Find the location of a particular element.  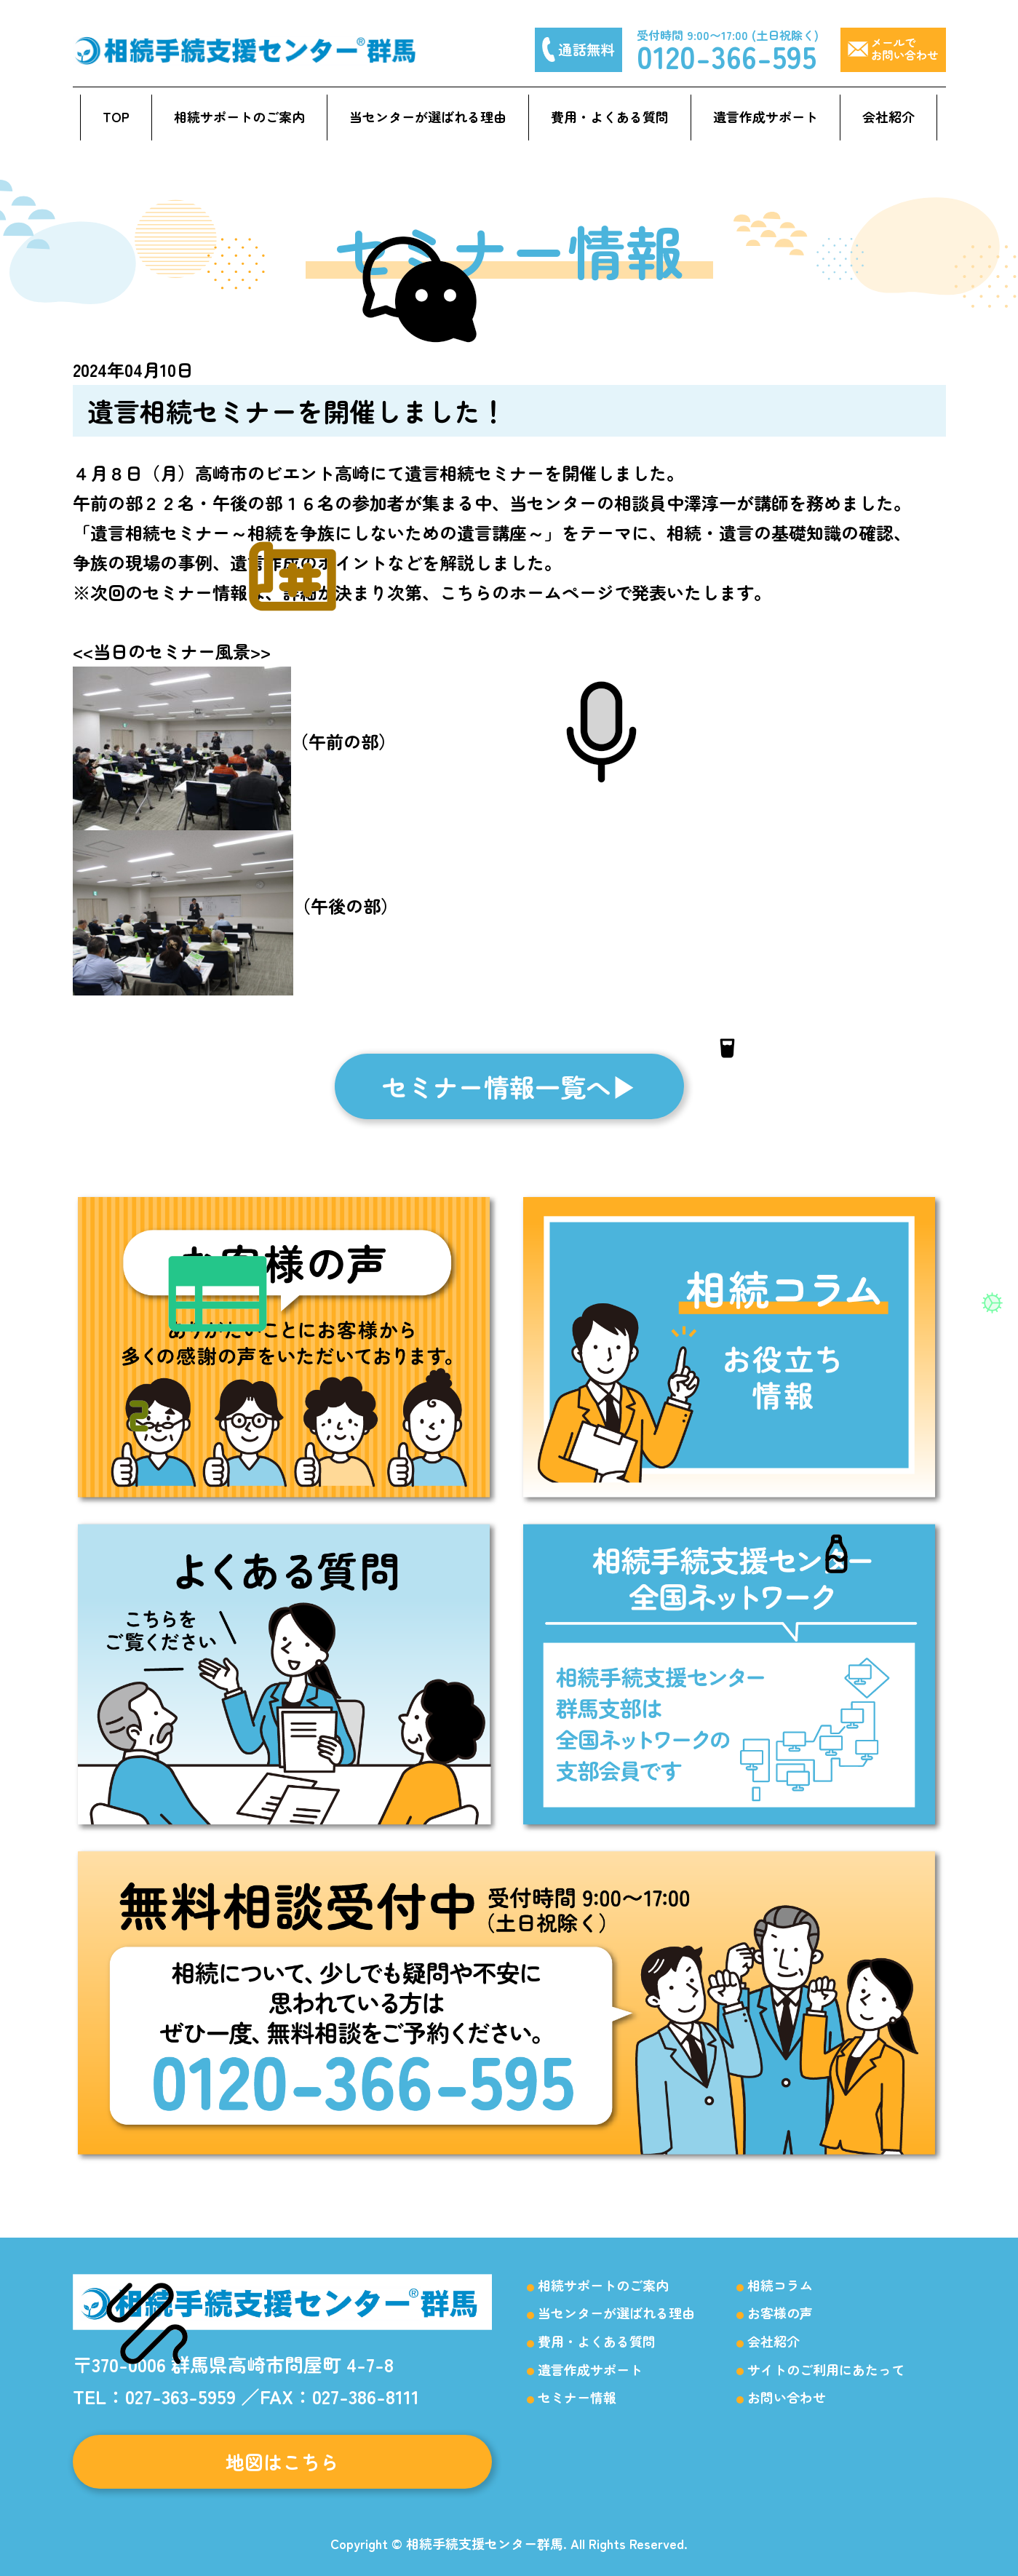

indicates second item or step in a sequence is located at coordinates (139, 1416).